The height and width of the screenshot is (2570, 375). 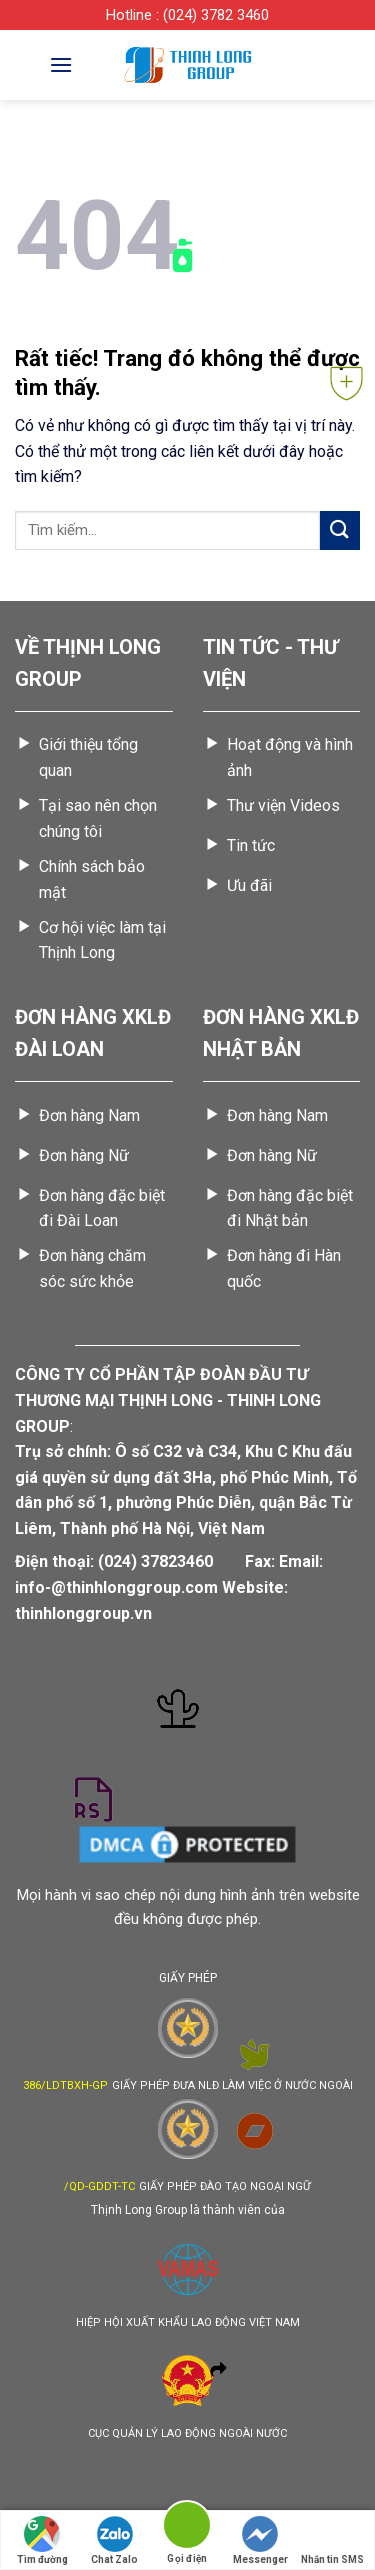 I want to click on a Rust source code file, so click(x=93, y=1799).